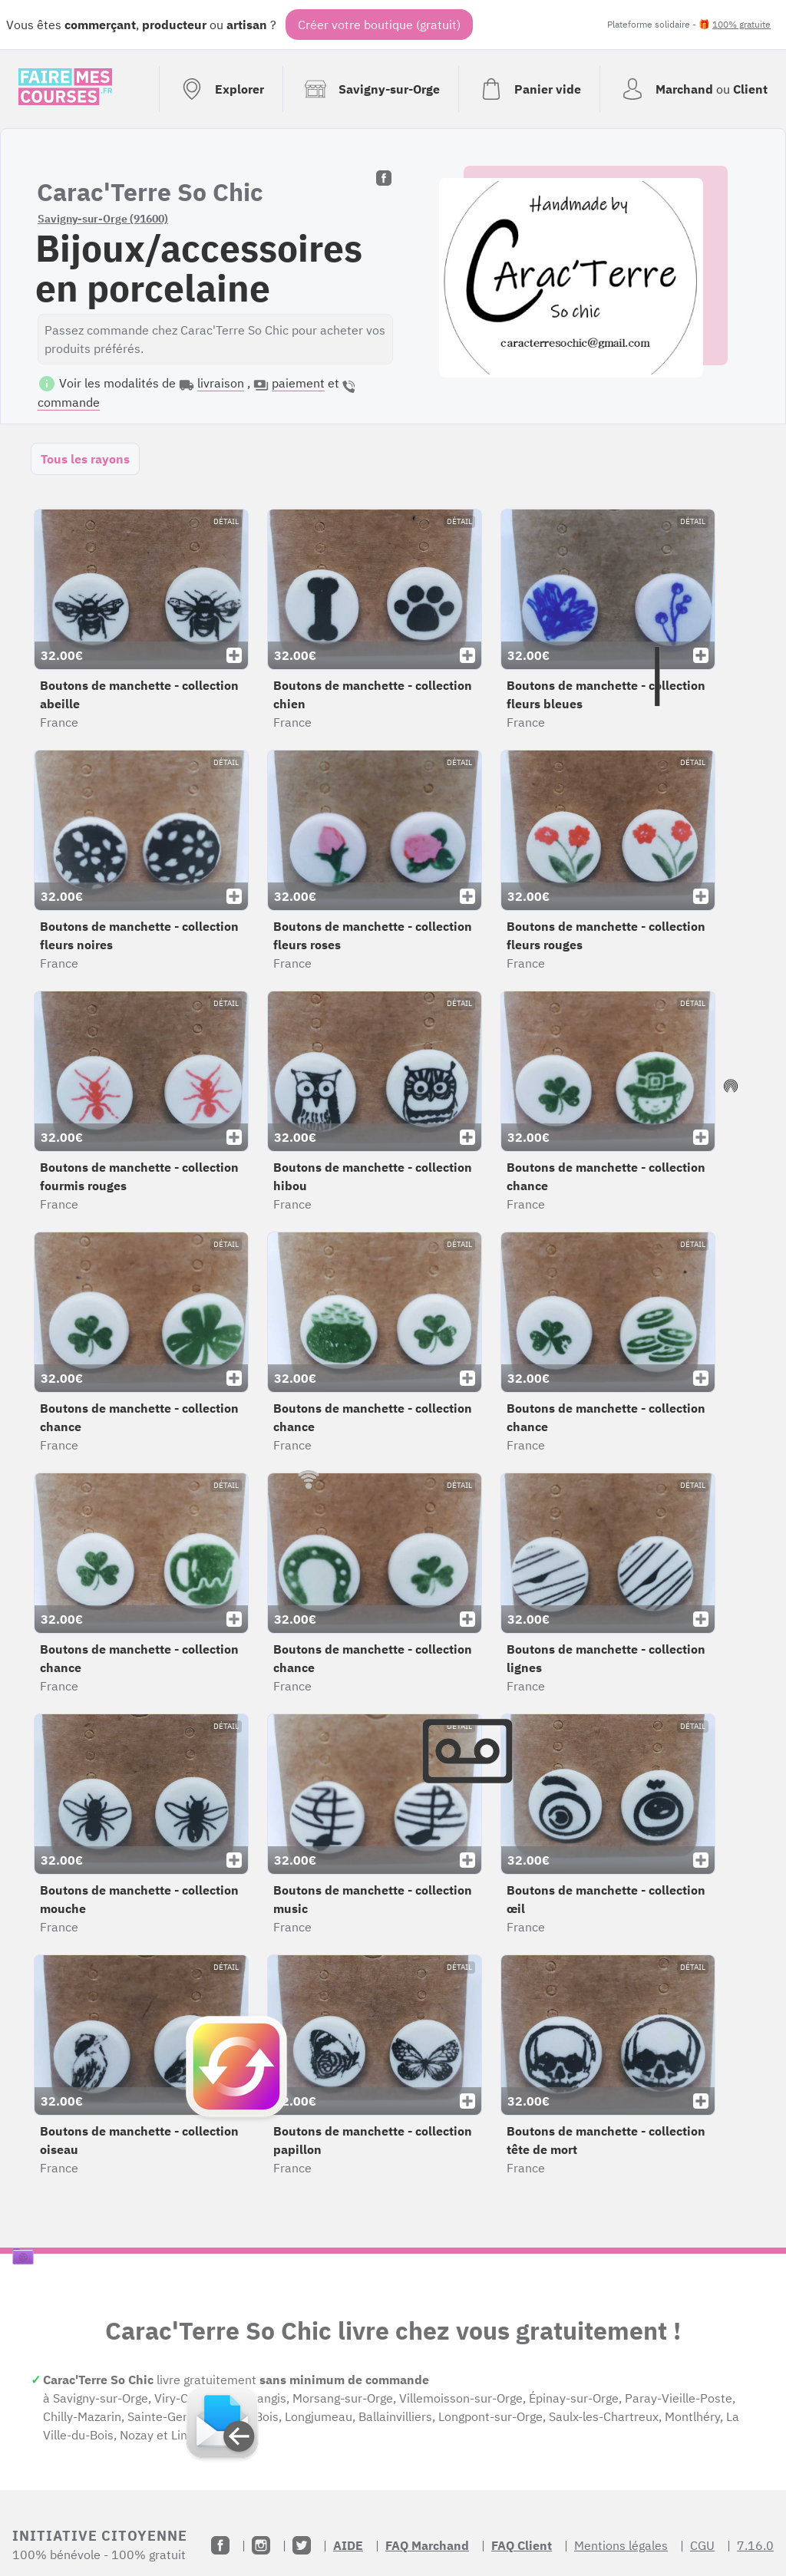 The width and height of the screenshot is (786, 2576). I want to click on access AirDrop file sharing, so click(731, 1086).